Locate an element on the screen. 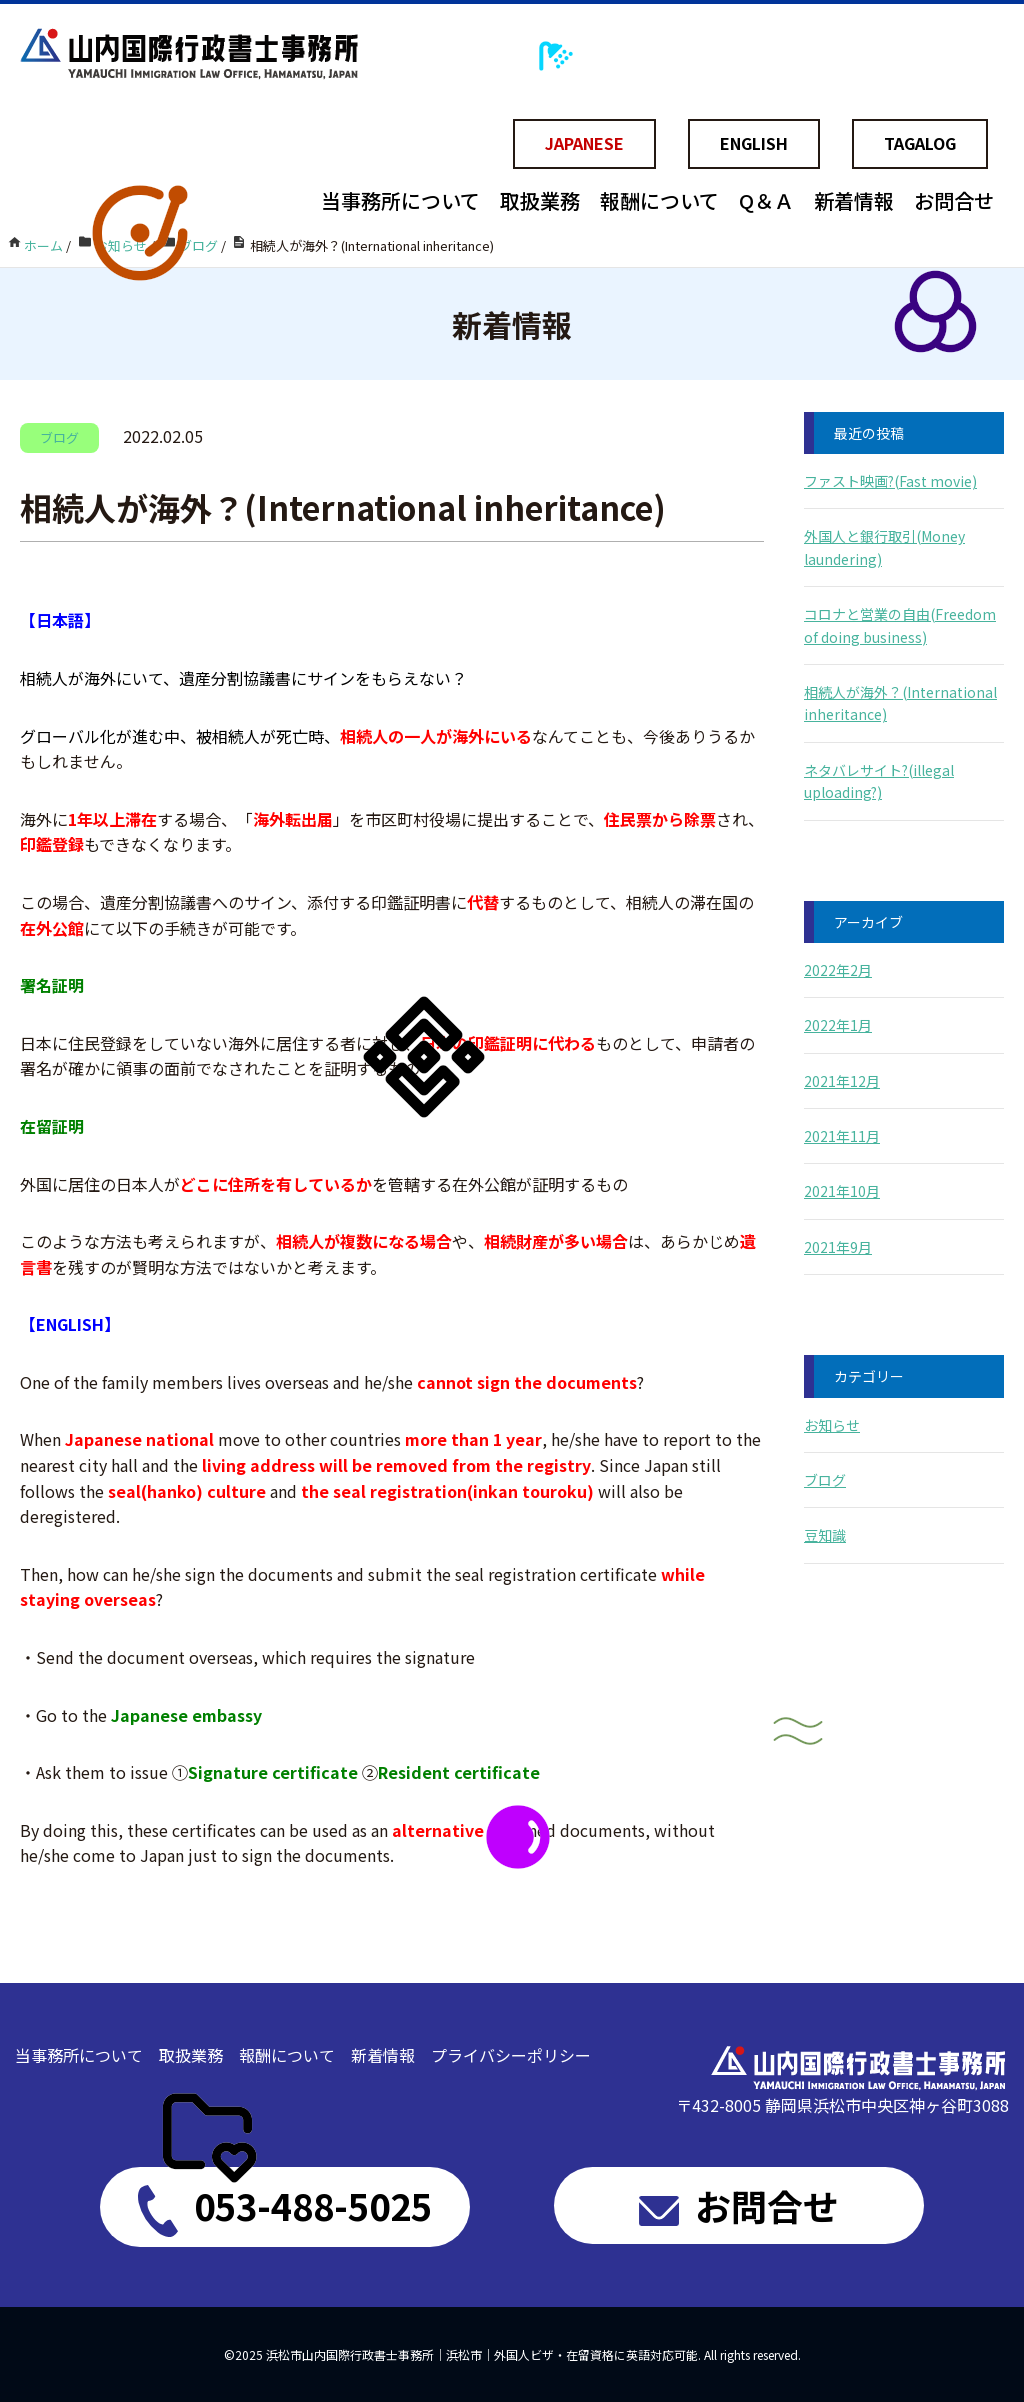 Image resolution: width=1024 pixels, height=2402 pixels. indicates bathroom or shower facilities available is located at coordinates (556, 56).